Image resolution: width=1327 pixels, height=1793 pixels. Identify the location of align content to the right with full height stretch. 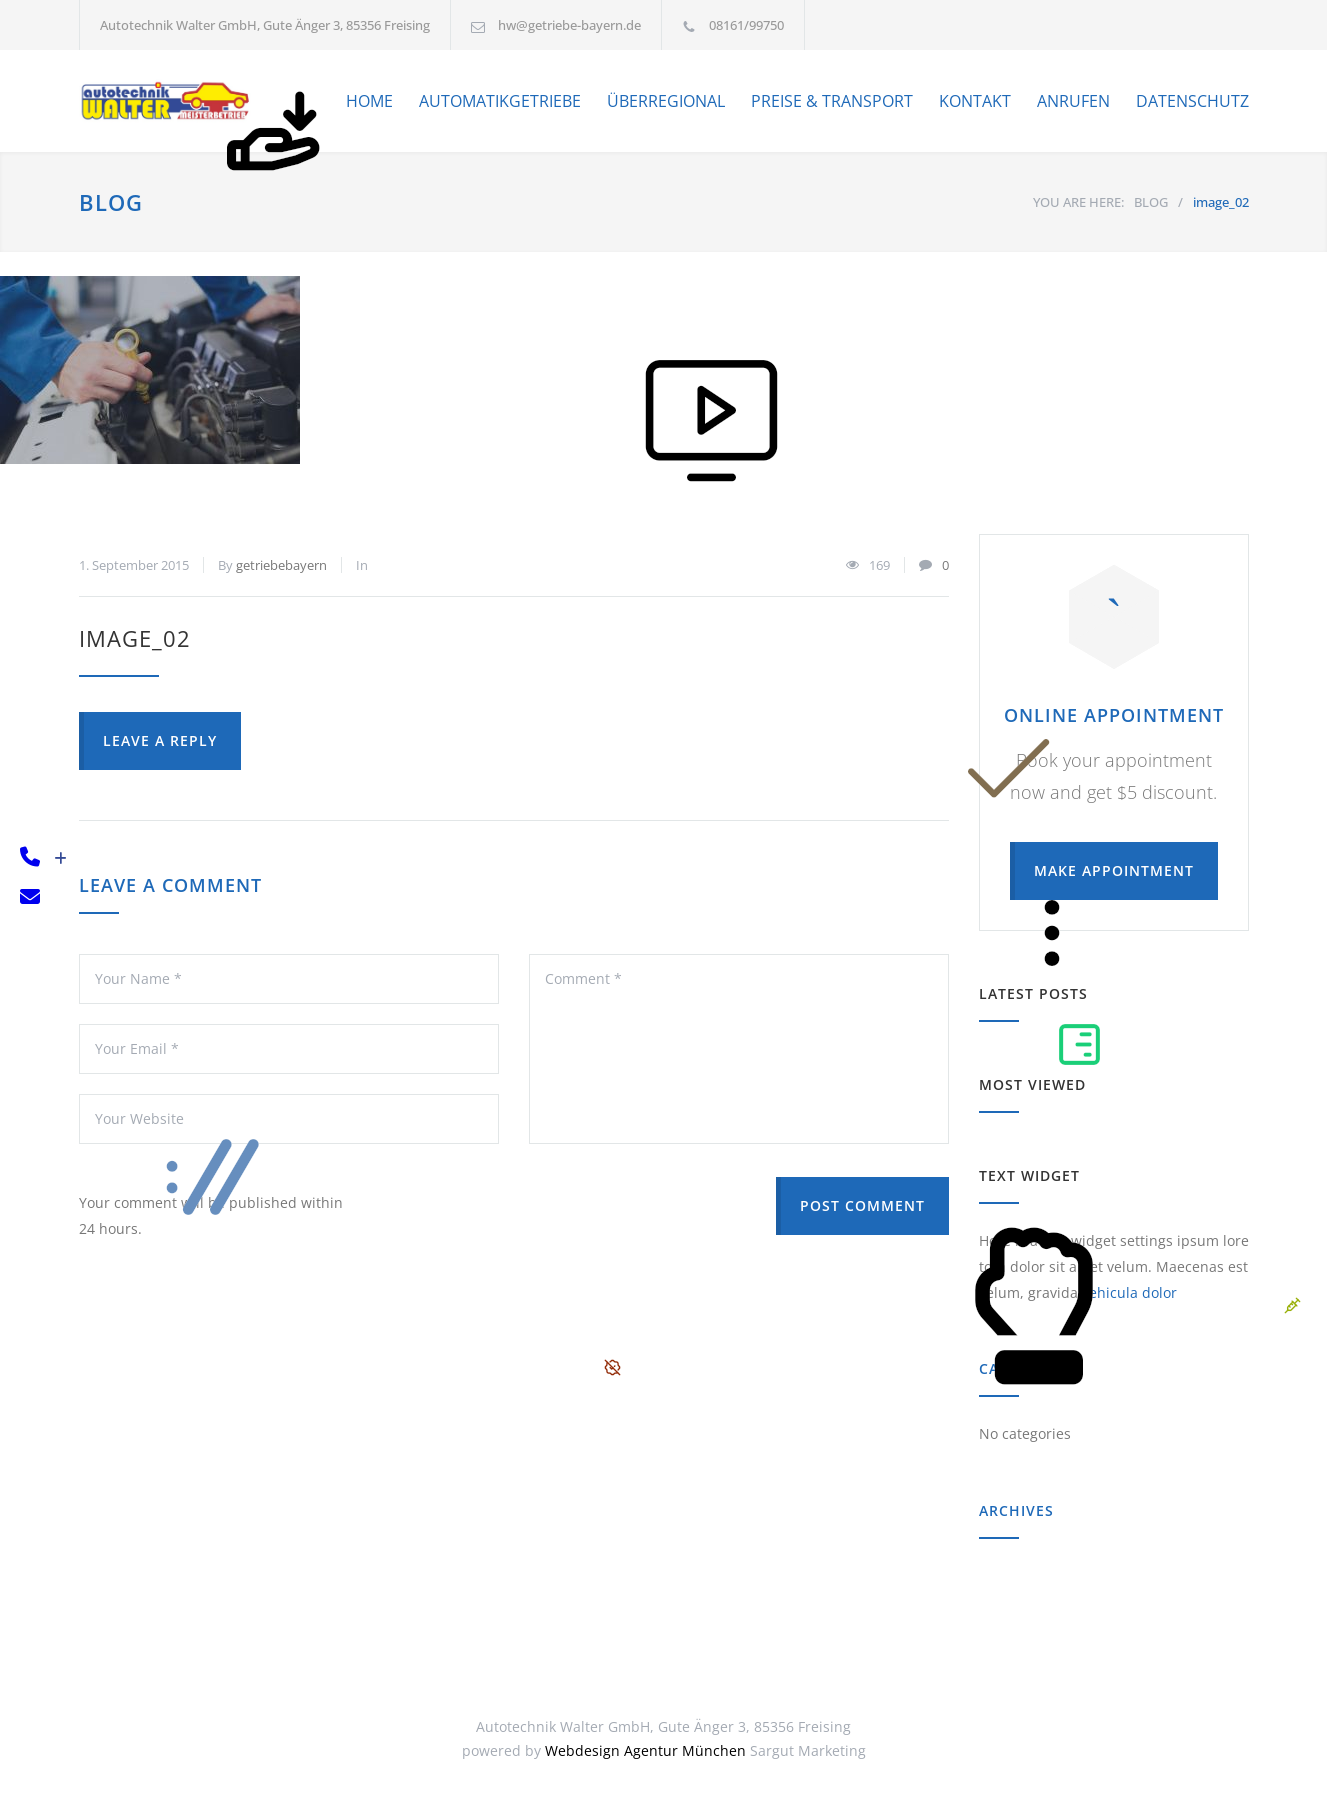
(1079, 1044).